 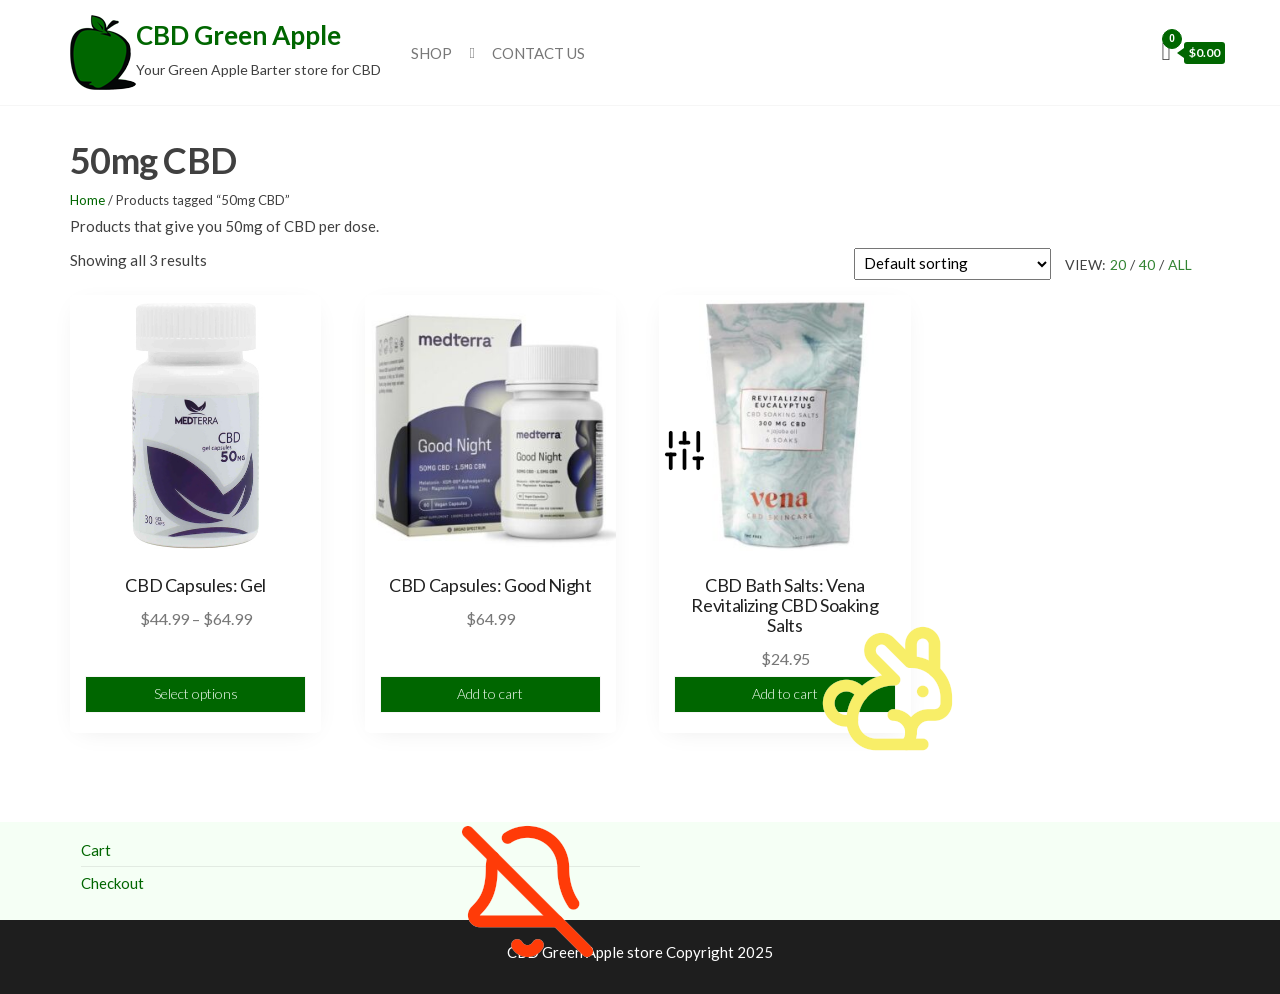 What do you see at coordinates (887, 691) in the screenshot?
I see `indicates fast or quick mode` at bounding box center [887, 691].